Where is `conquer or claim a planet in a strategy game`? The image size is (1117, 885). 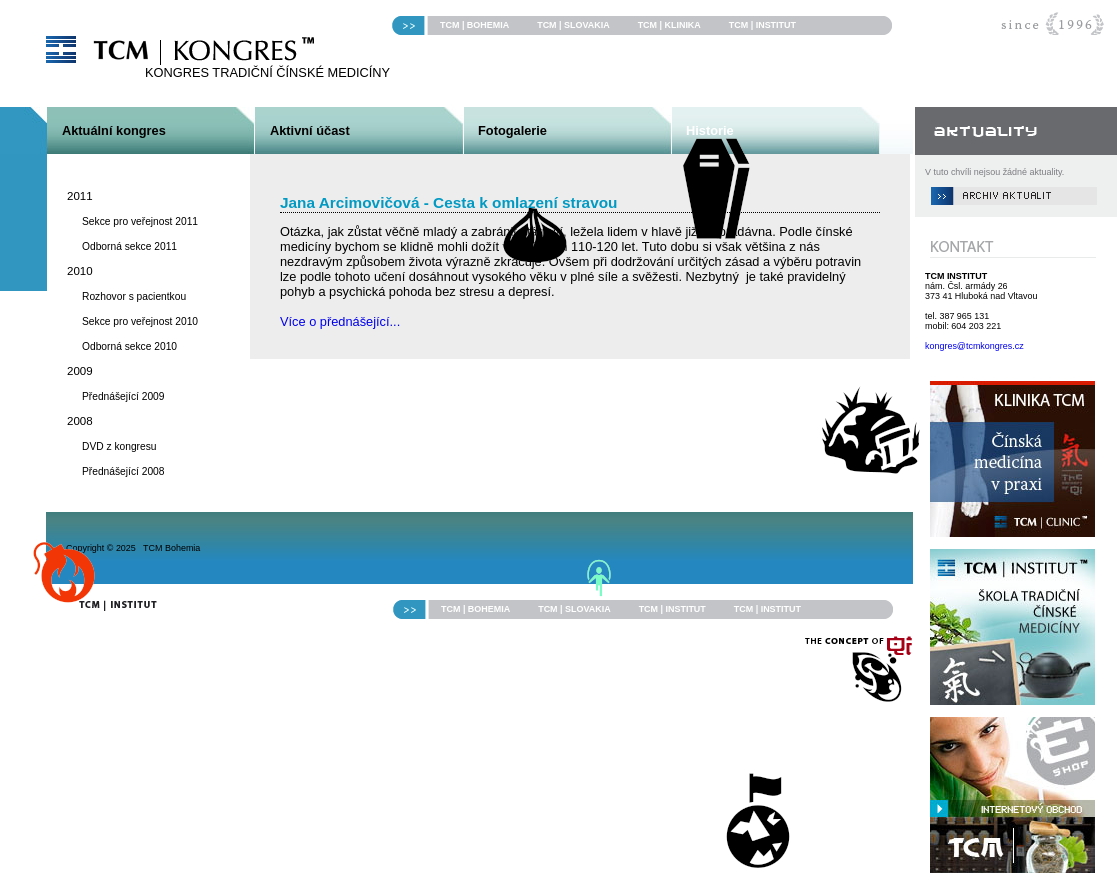
conquer or claim a planet in a strategy game is located at coordinates (758, 820).